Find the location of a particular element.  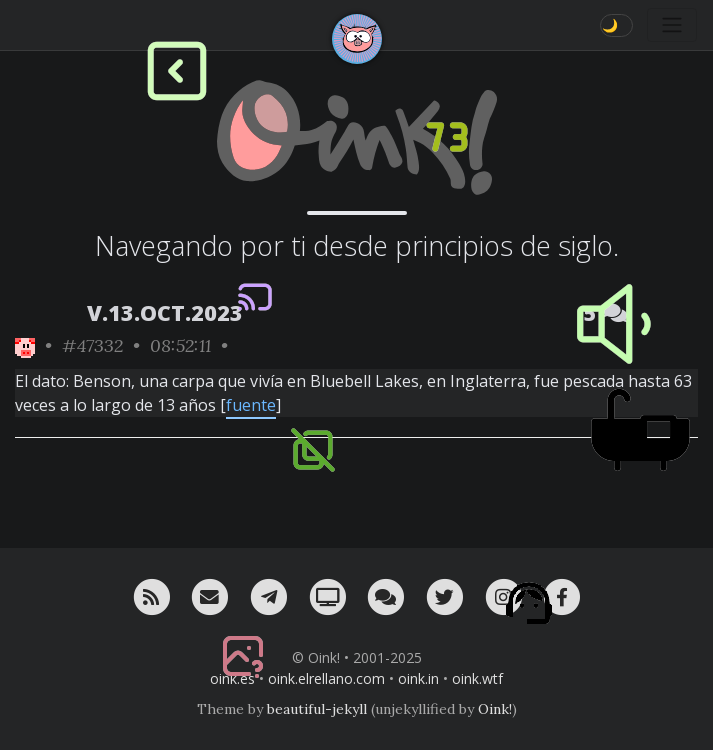

disable layer view is located at coordinates (313, 450).